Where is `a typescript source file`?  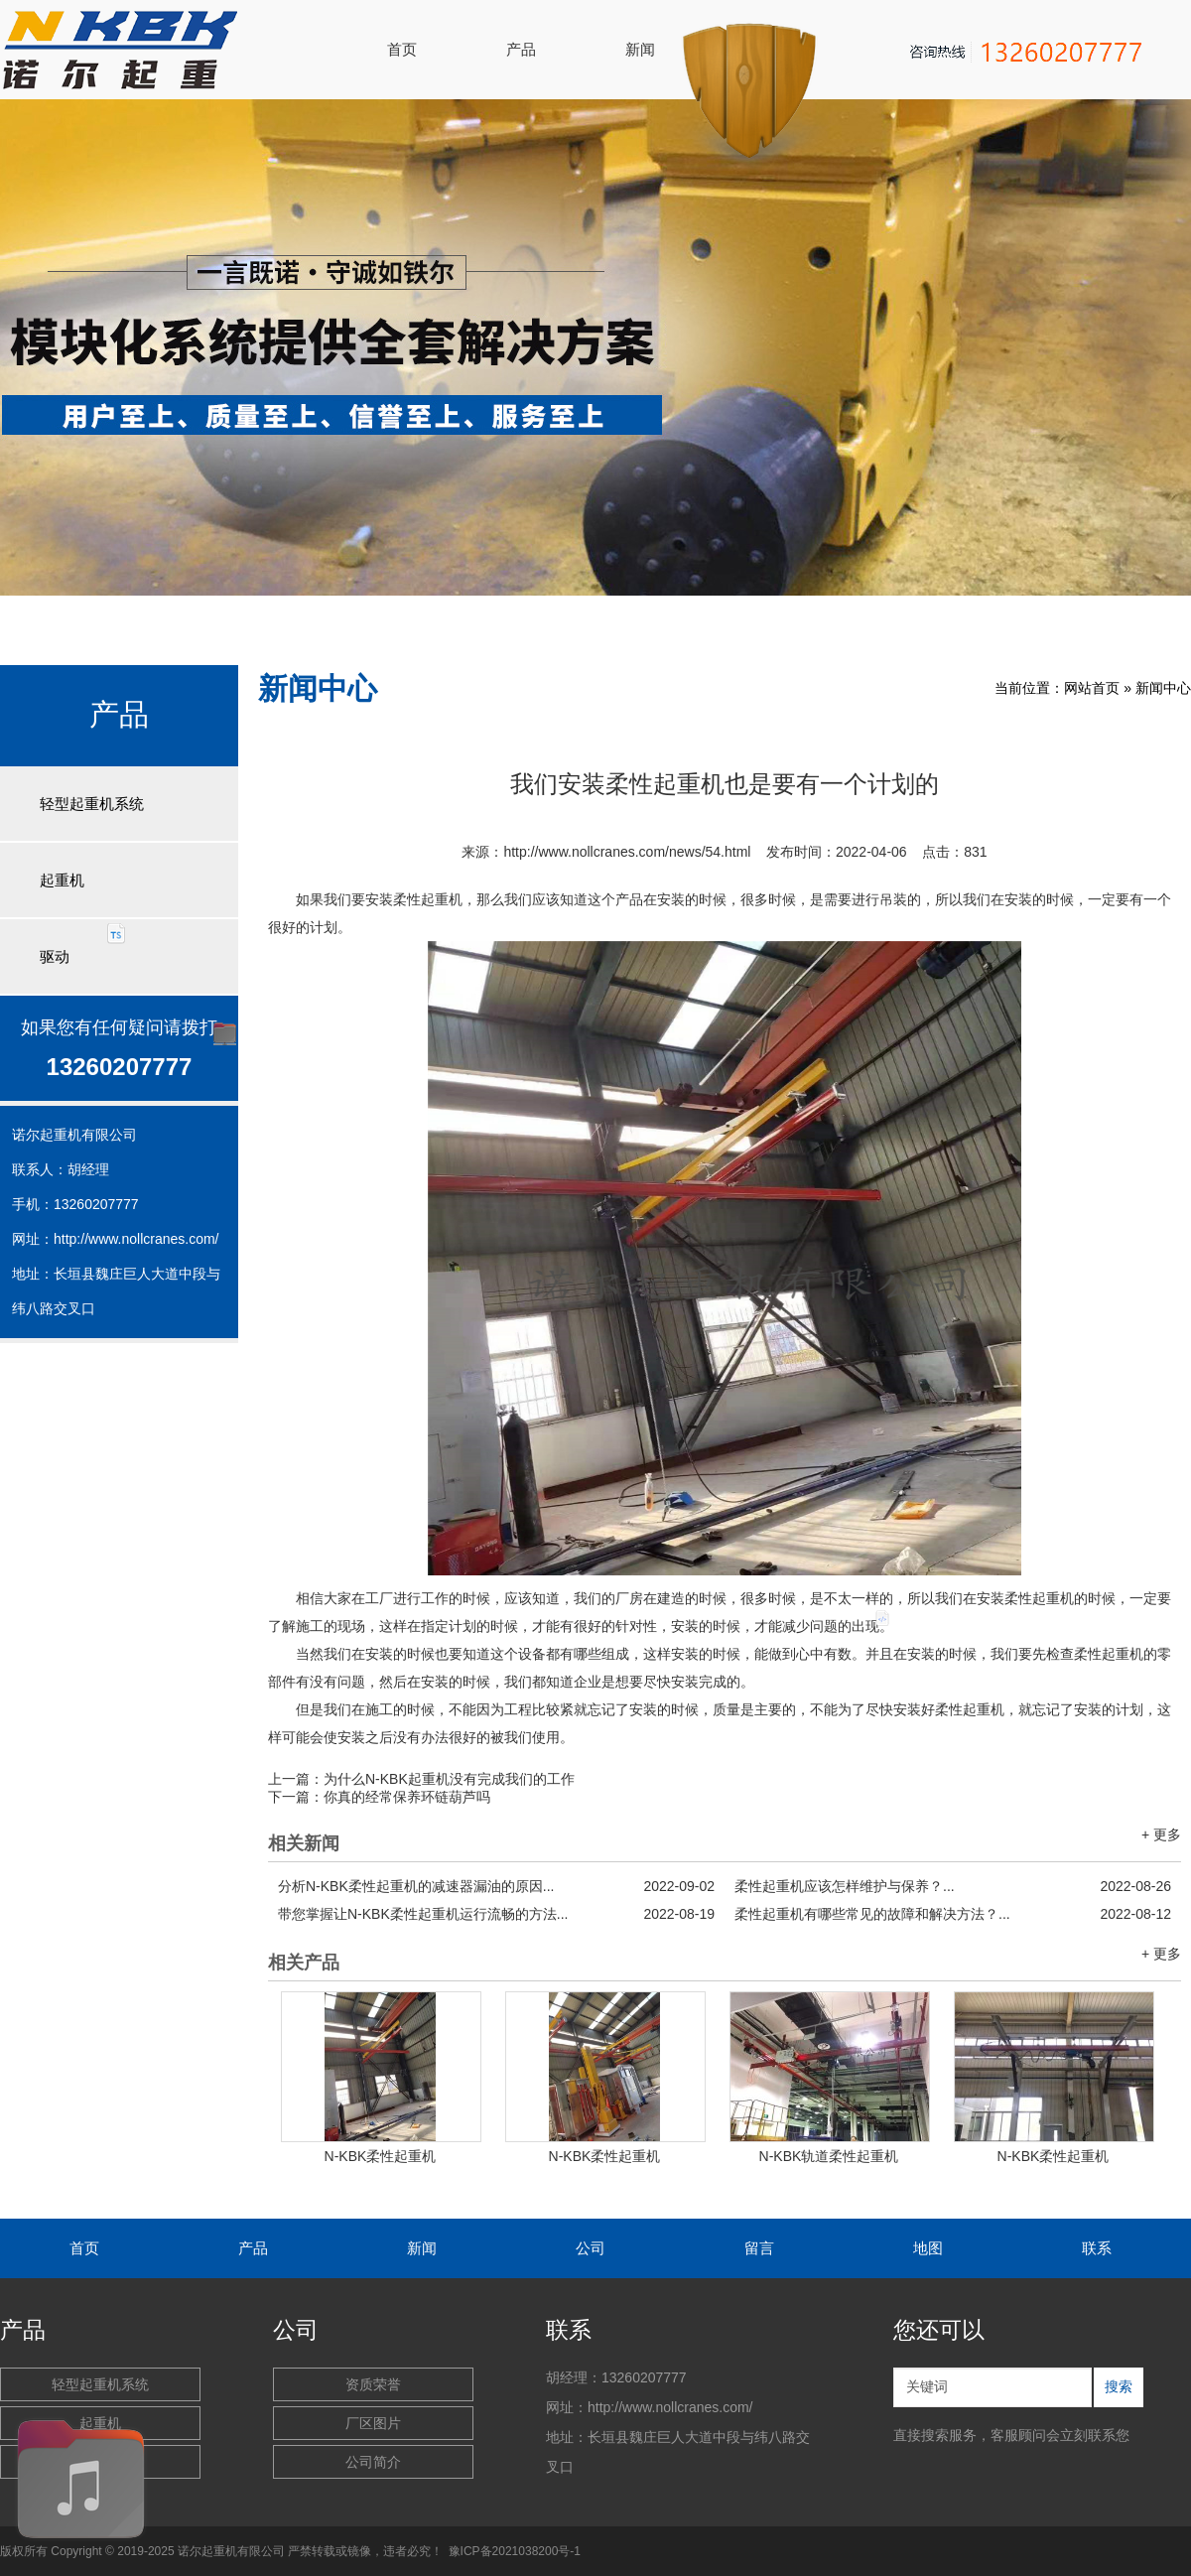
a typescript source file is located at coordinates (116, 933).